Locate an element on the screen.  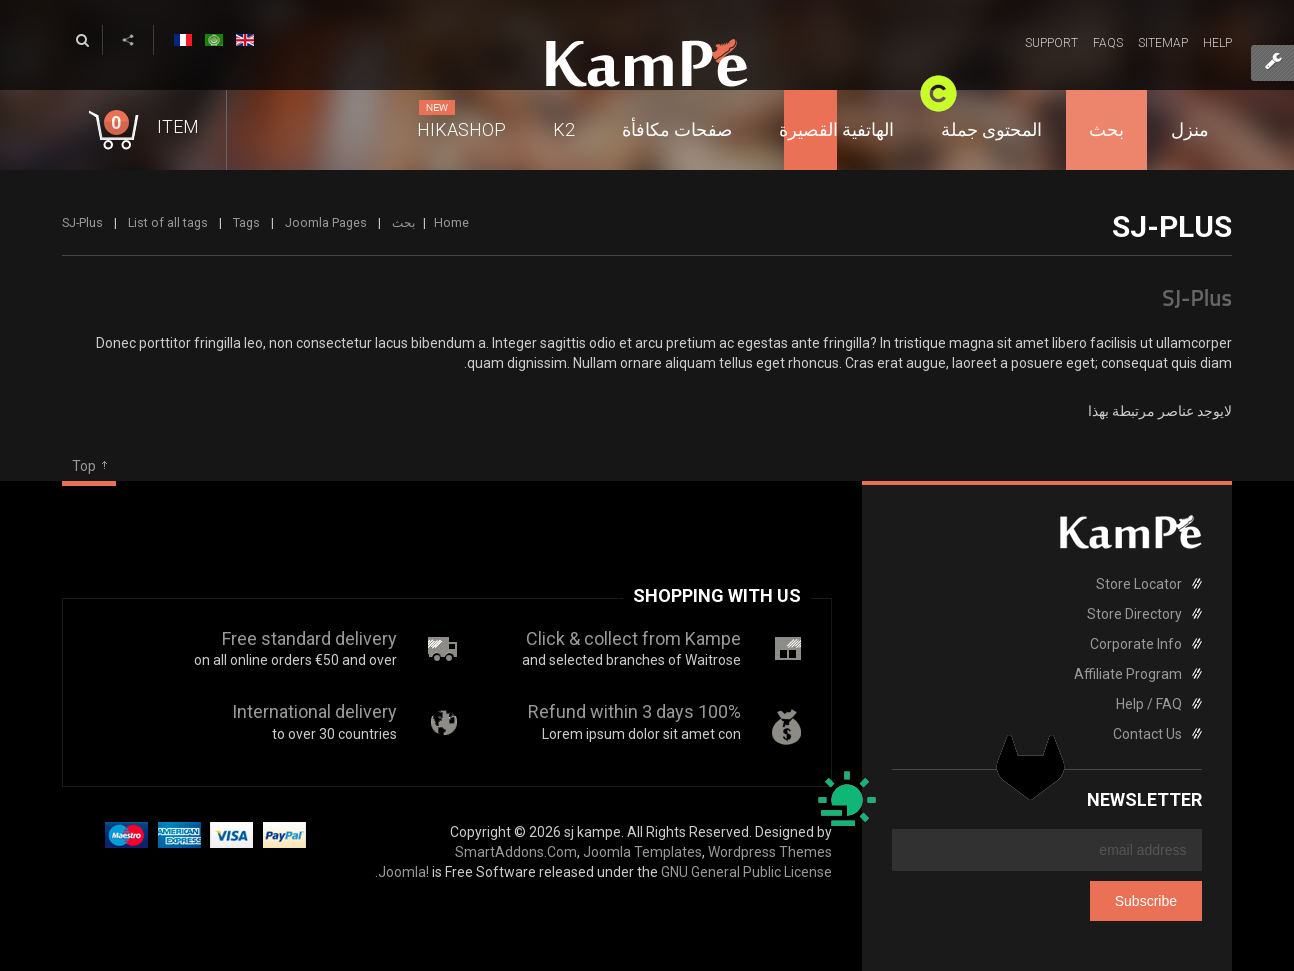
indicates foggy or hazy weather conditions is located at coordinates (847, 800).